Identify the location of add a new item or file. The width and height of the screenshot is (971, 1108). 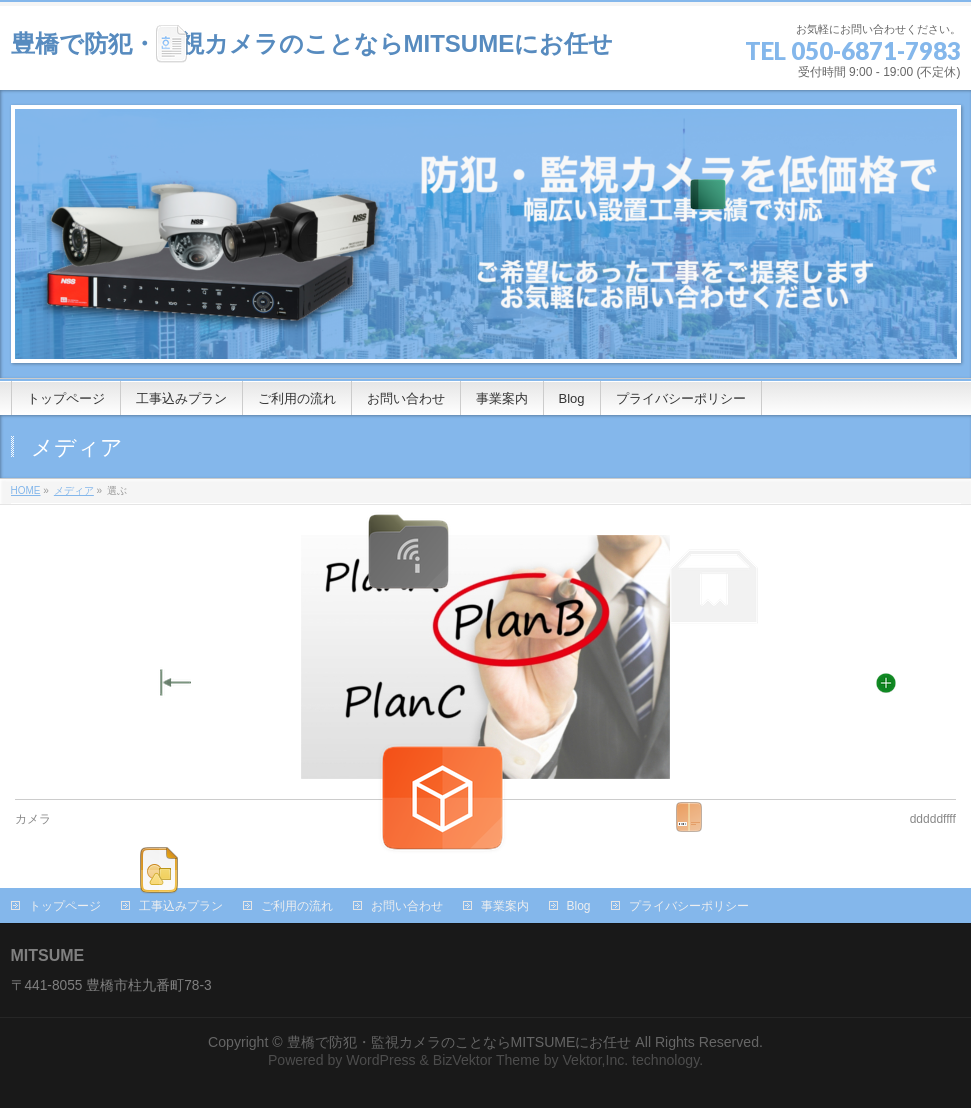
(886, 683).